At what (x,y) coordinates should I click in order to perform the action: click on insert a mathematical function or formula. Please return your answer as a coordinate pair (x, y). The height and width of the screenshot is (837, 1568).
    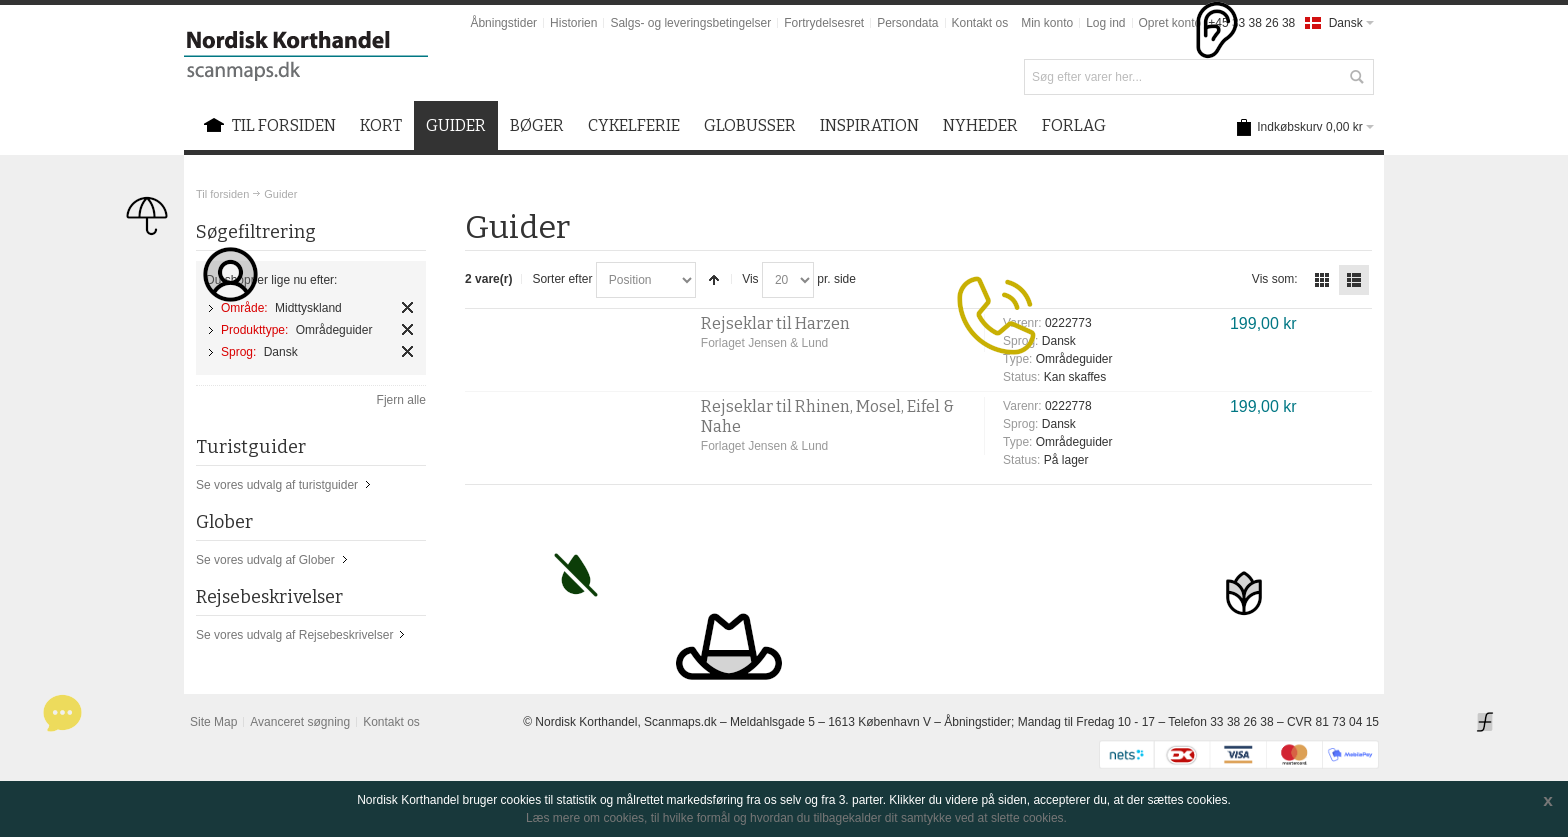
    Looking at the image, I should click on (1485, 722).